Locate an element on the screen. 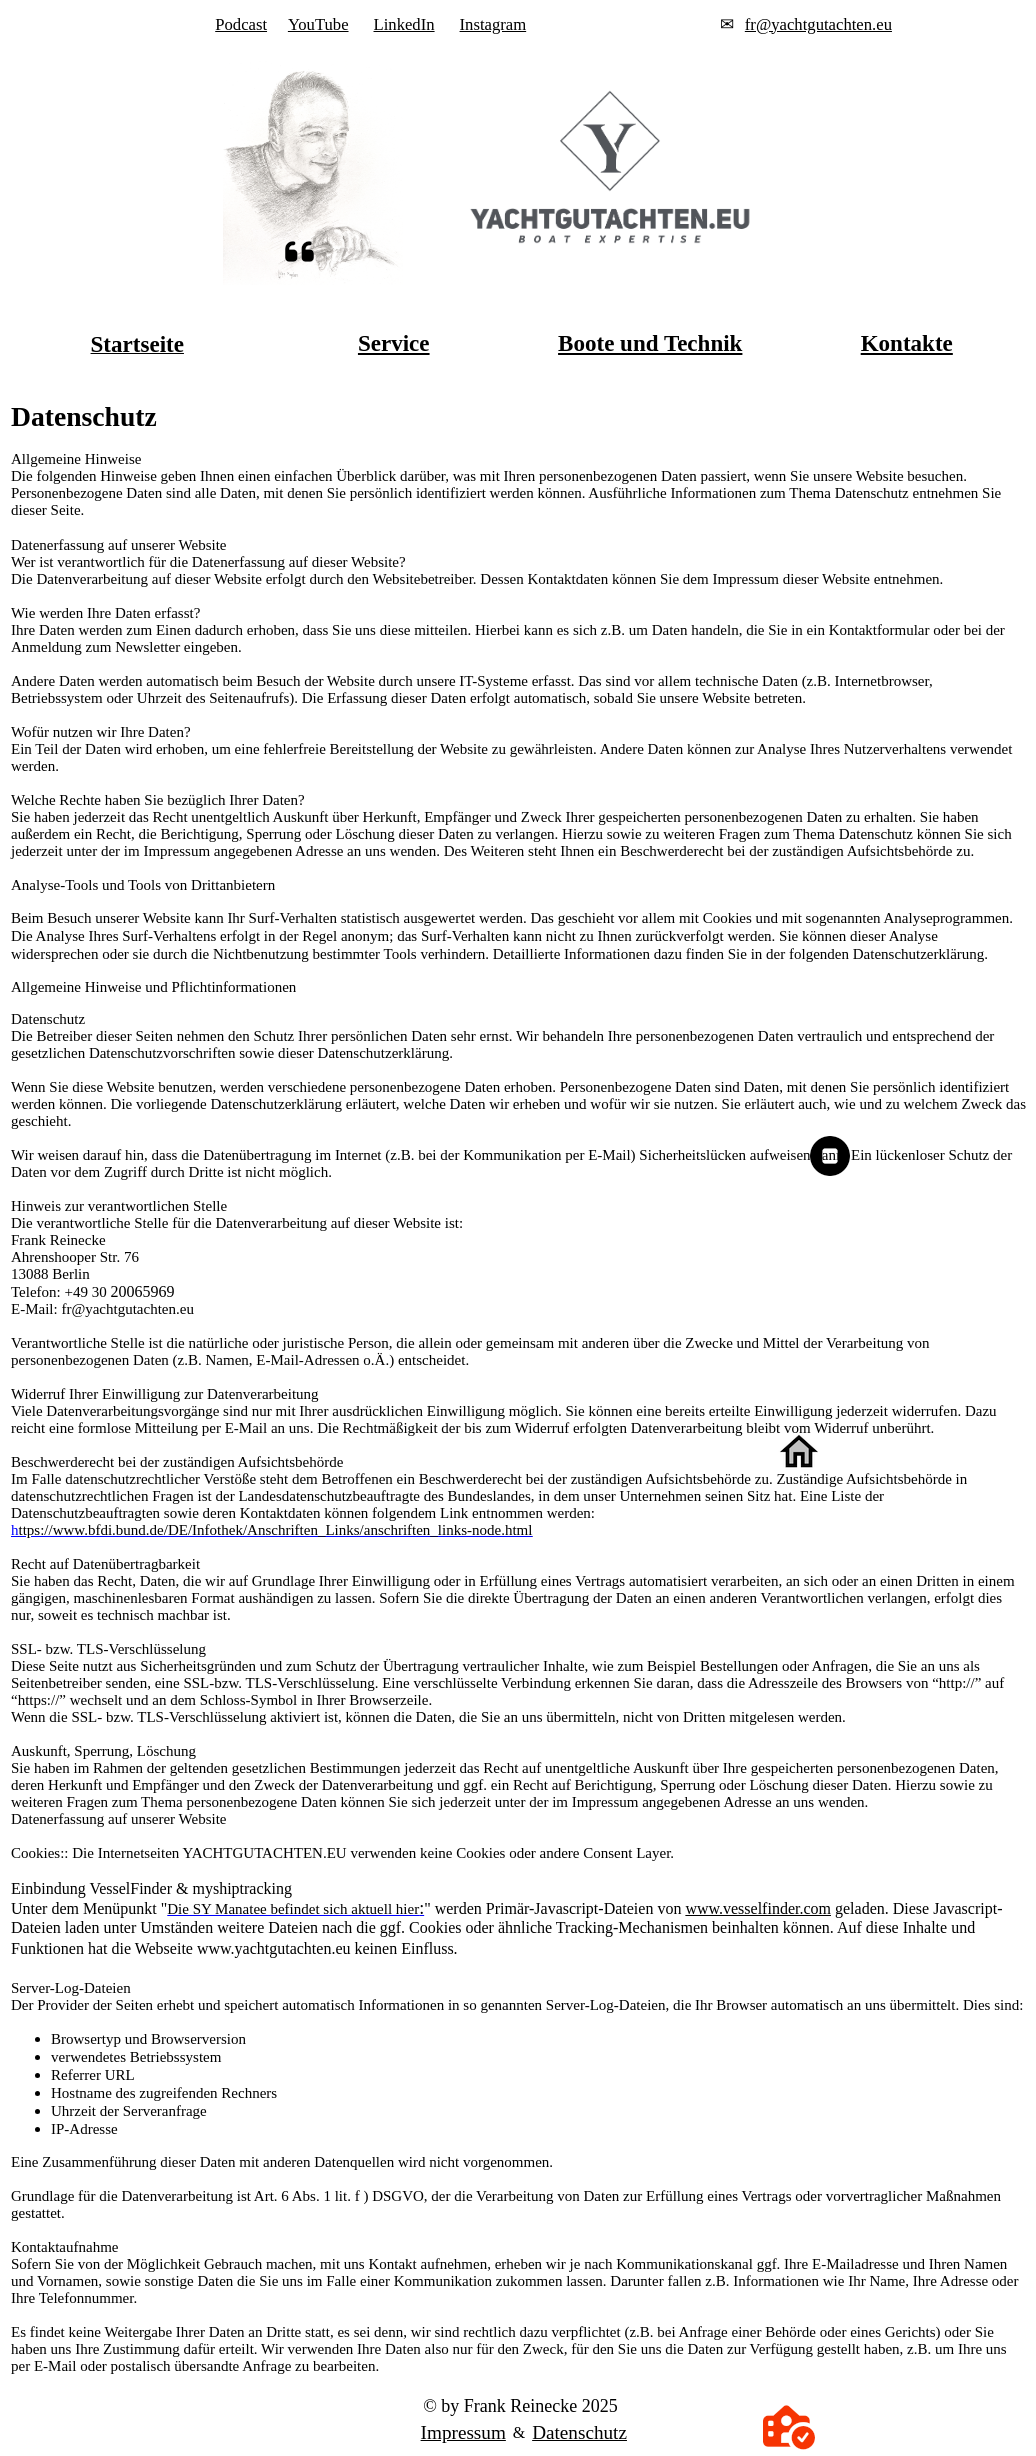  school verification complete is located at coordinates (789, 2426).